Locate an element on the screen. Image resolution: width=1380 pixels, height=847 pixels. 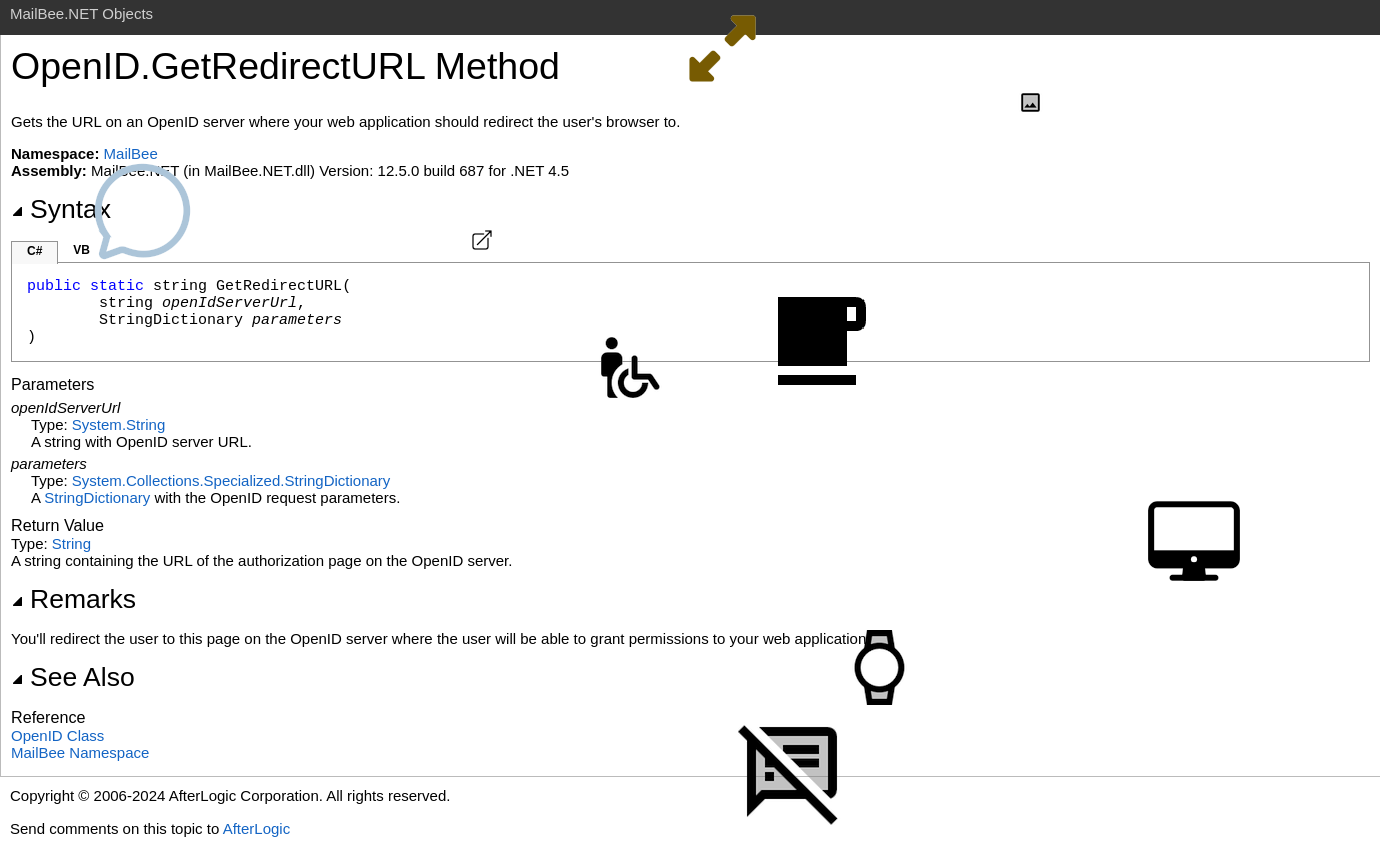
switch to desktop view is located at coordinates (1194, 541).